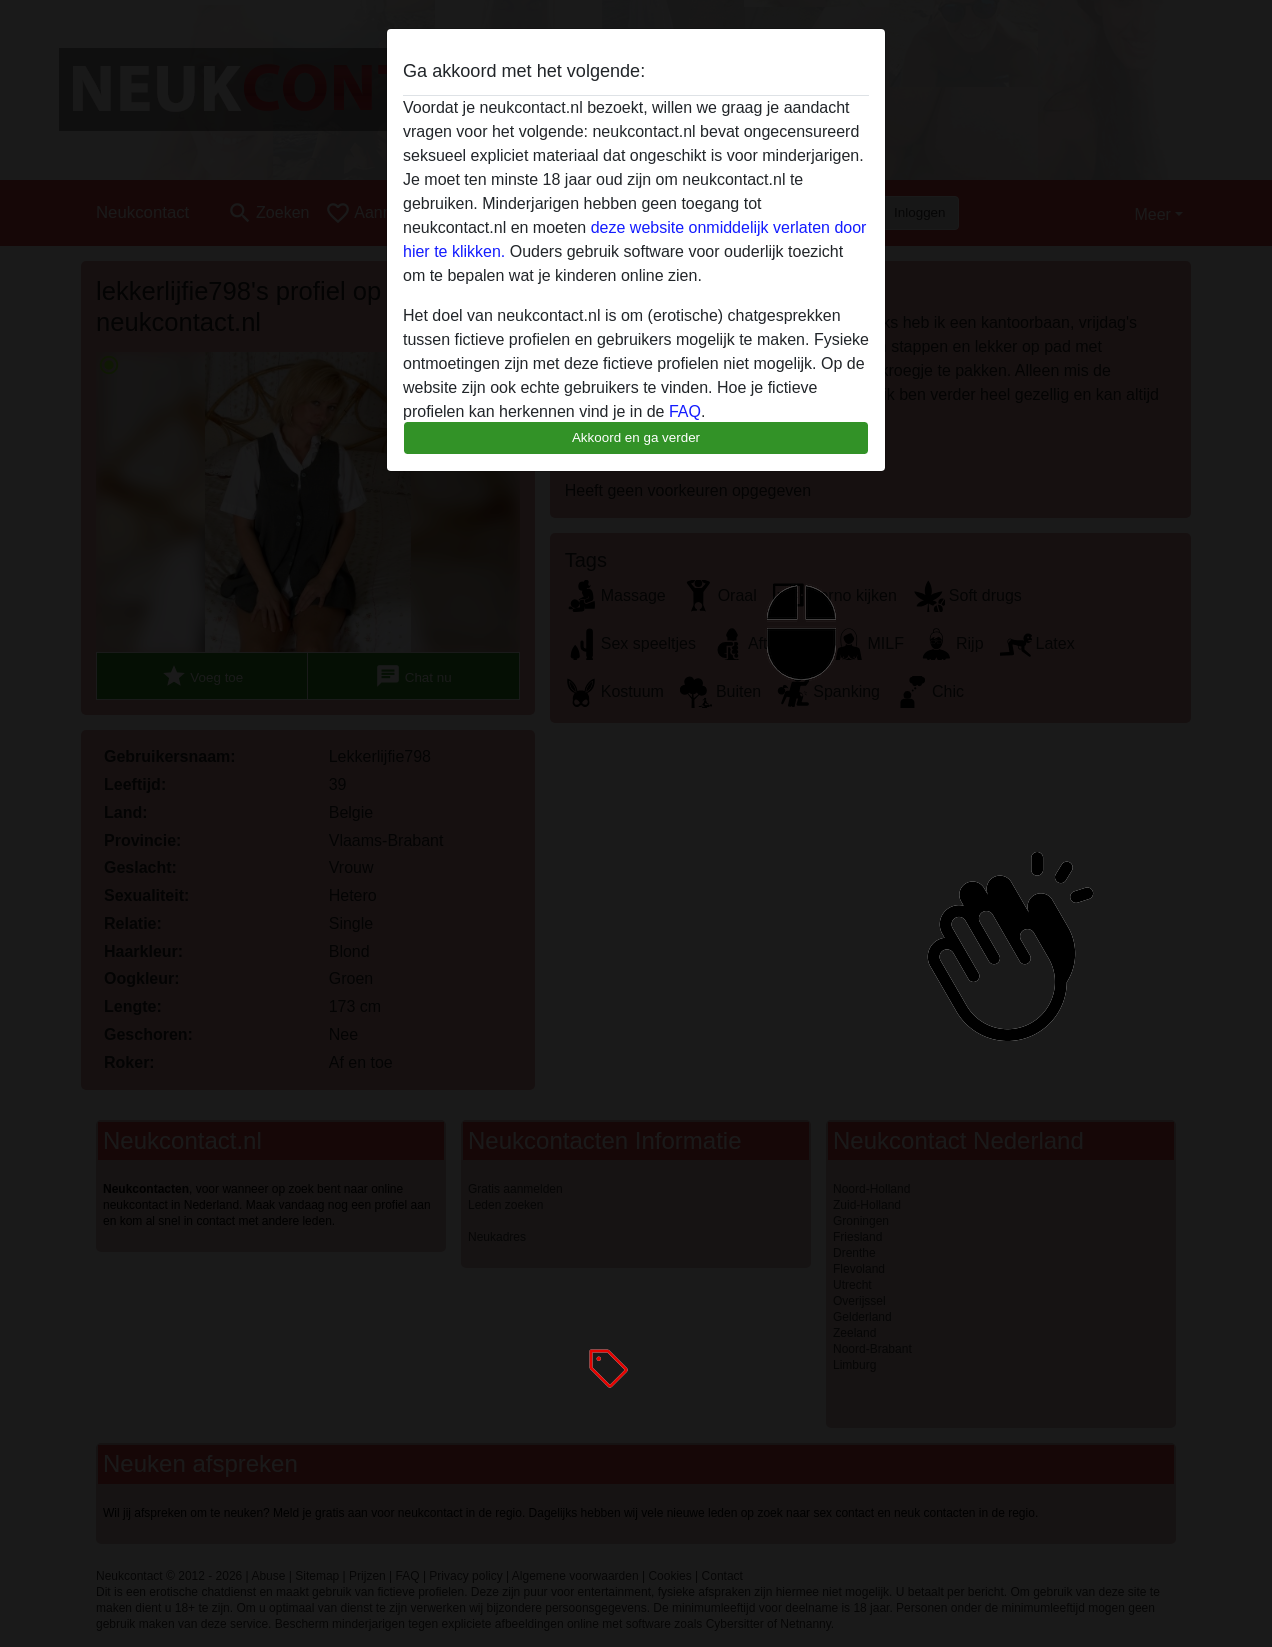  Describe the element at coordinates (801, 632) in the screenshot. I see `mouse settings or preferences` at that location.